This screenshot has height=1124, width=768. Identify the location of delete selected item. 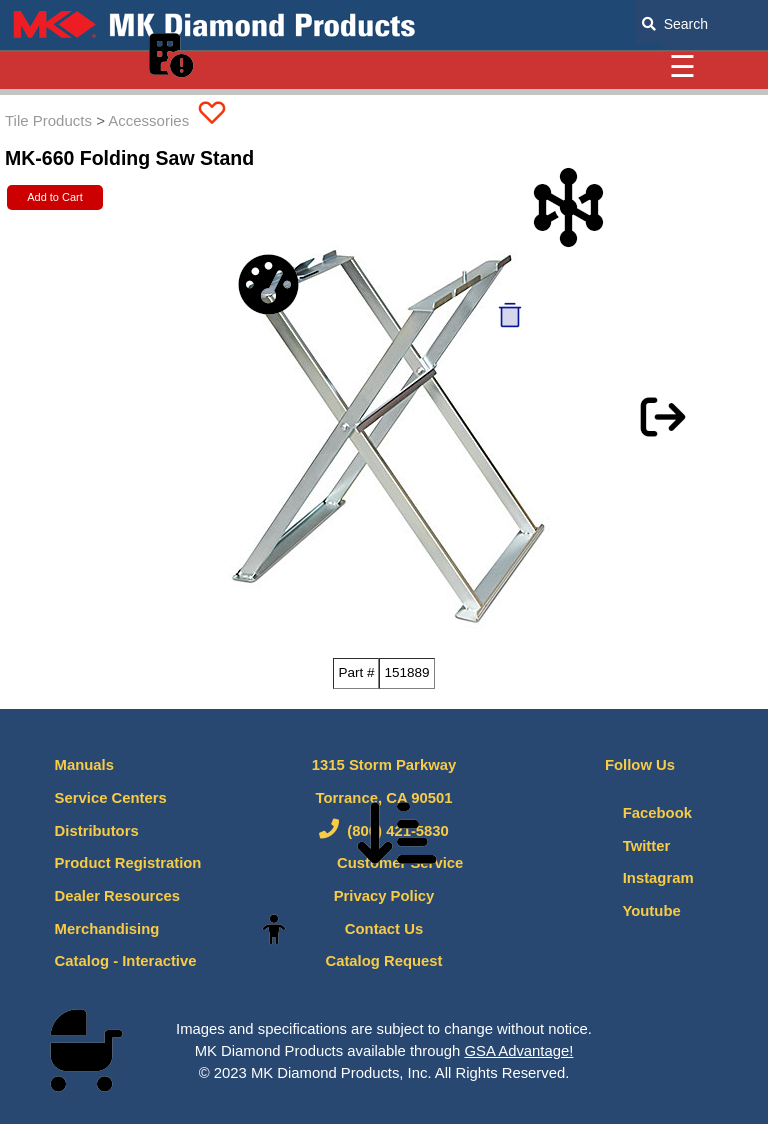
(510, 316).